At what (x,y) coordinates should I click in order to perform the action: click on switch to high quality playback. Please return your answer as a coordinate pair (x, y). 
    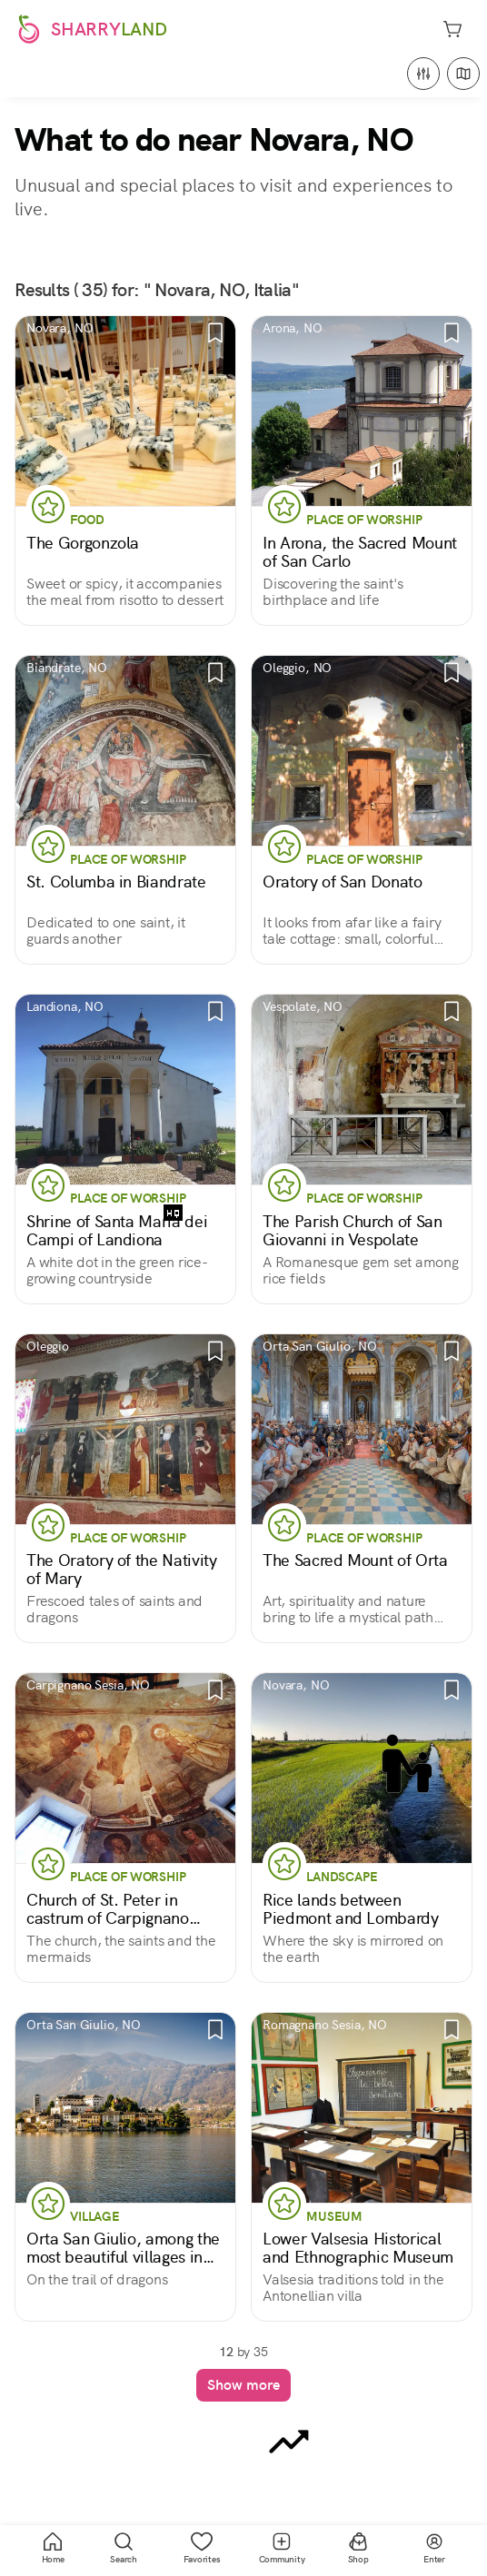
    Looking at the image, I should click on (173, 1213).